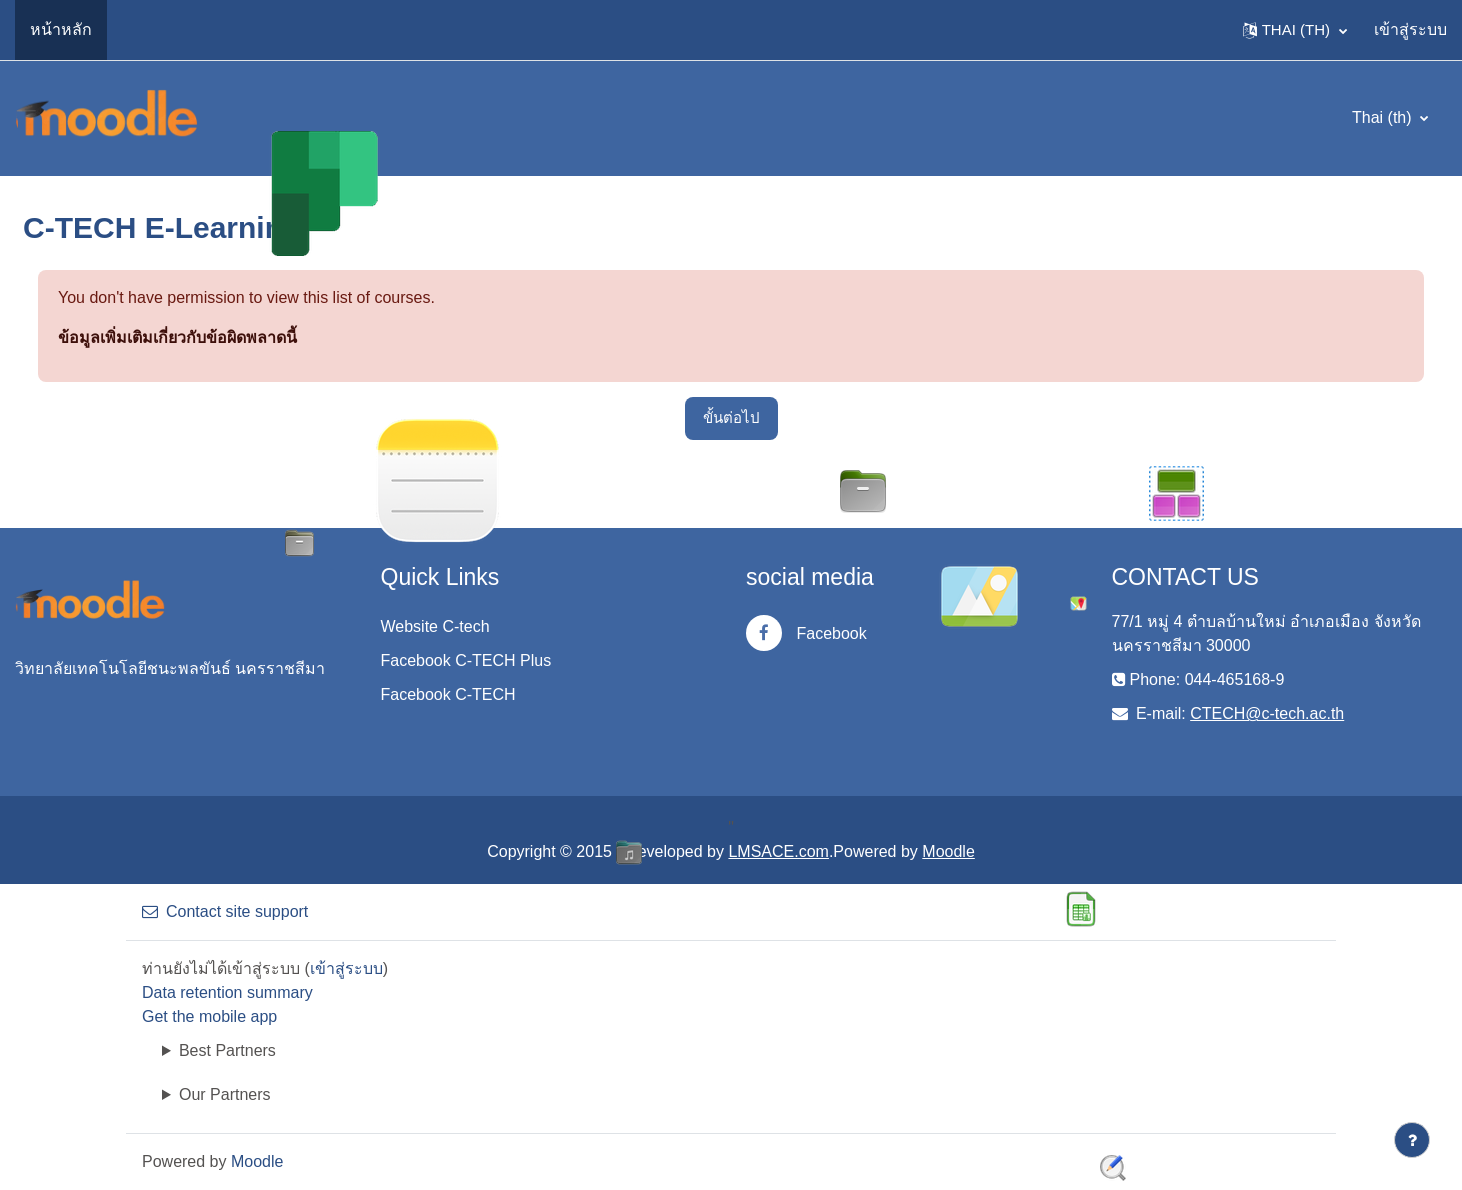 Image resolution: width=1462 pixels, height=1190 pixels. Describe the element at coordinates (629, 852) in the screenshot. I see `open your music folder` at that location.